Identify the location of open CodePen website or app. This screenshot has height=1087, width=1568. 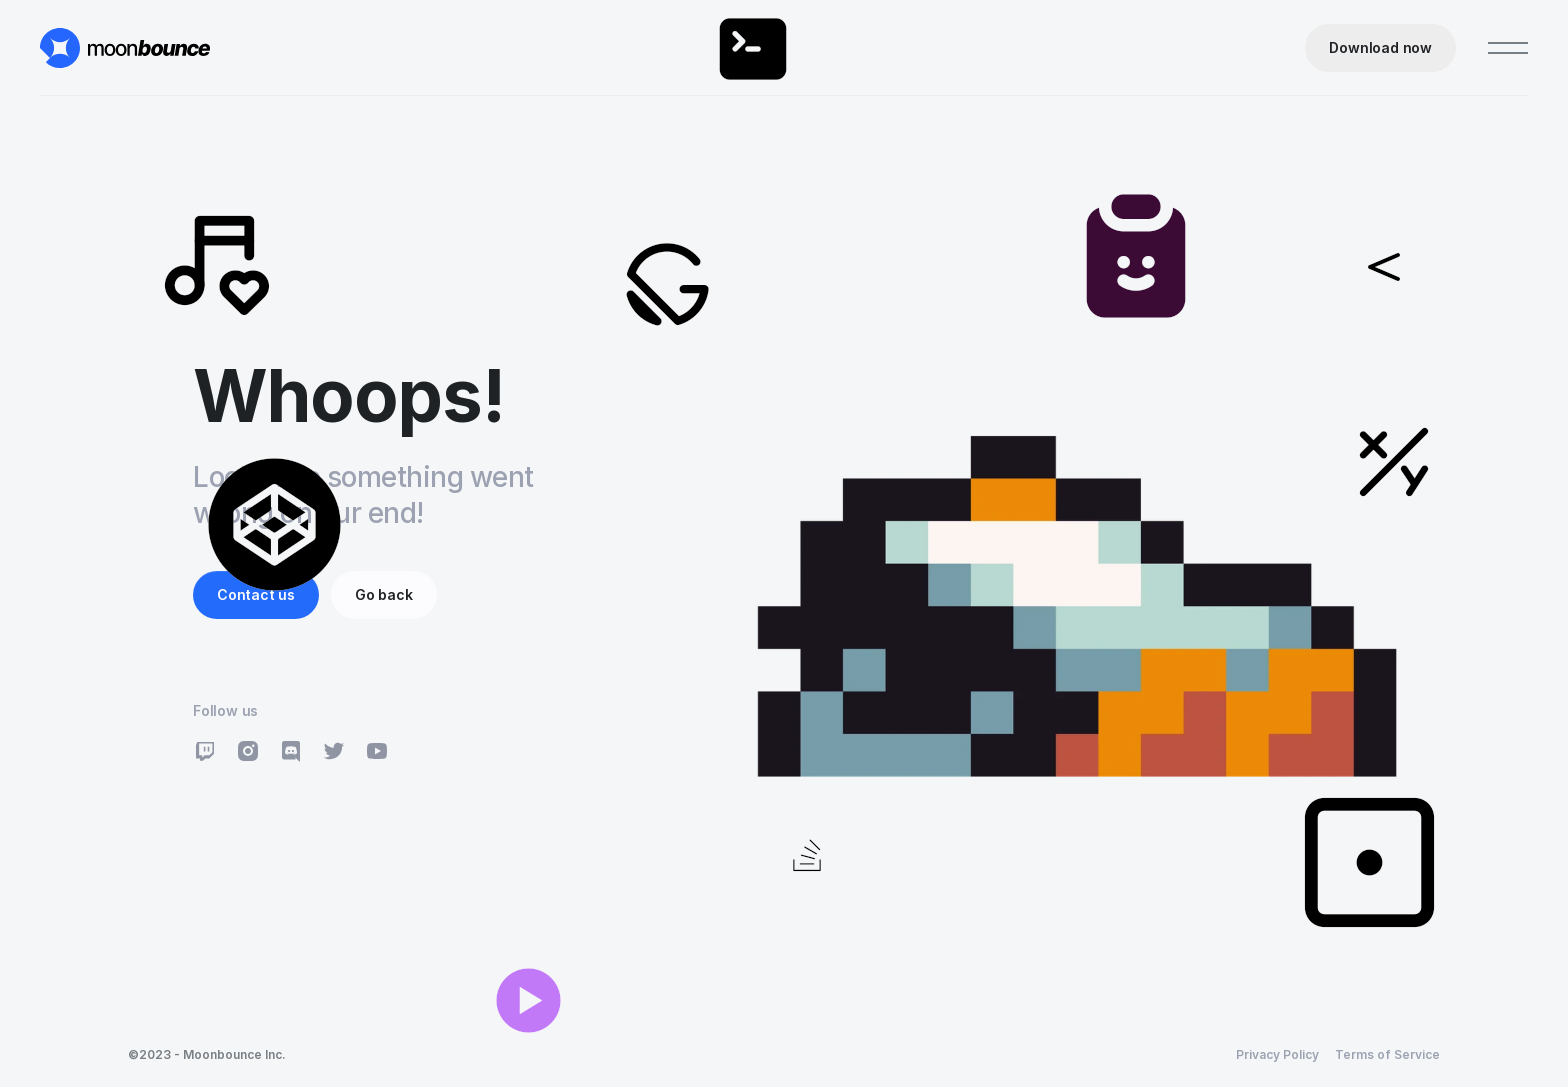
(274, 524).